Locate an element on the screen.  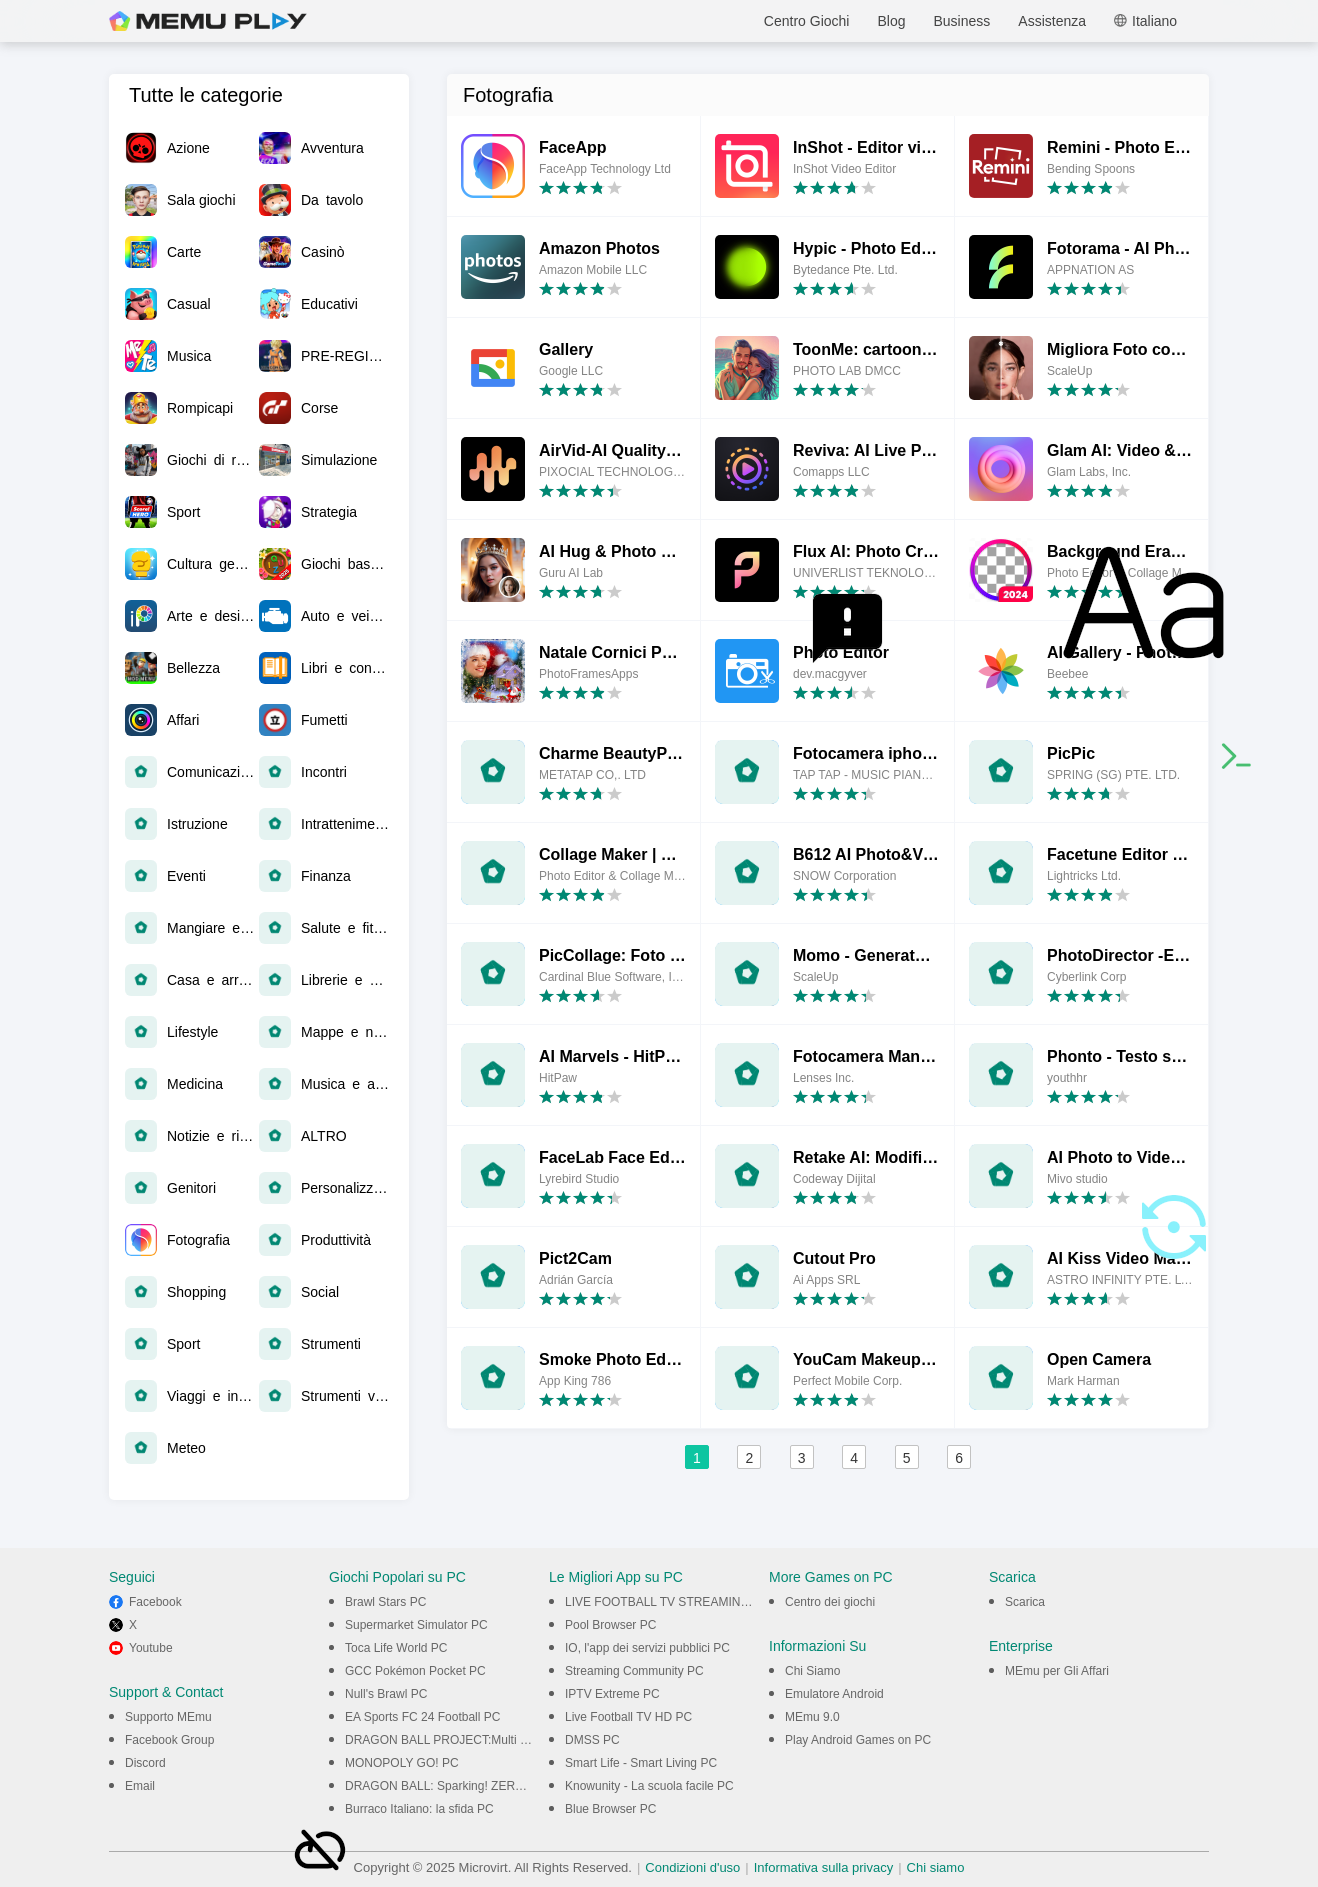
indicates no cloud connection or offline status is located at coordinates (320, 1850).